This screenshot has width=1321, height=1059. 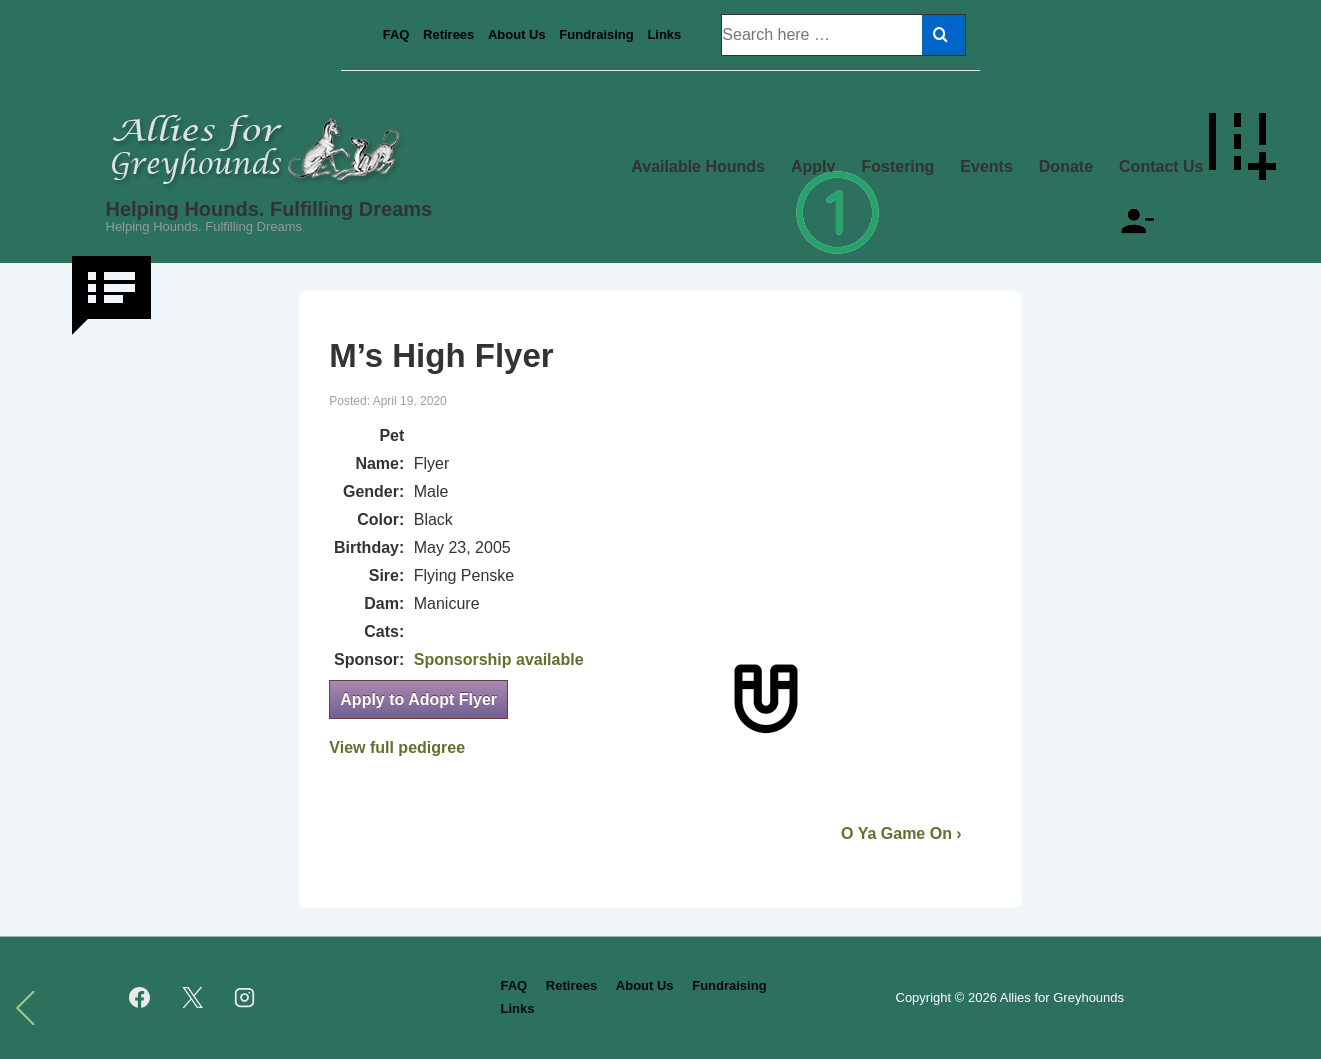 I want to click on go back to the previous screen, so click(x=27, y=1008).